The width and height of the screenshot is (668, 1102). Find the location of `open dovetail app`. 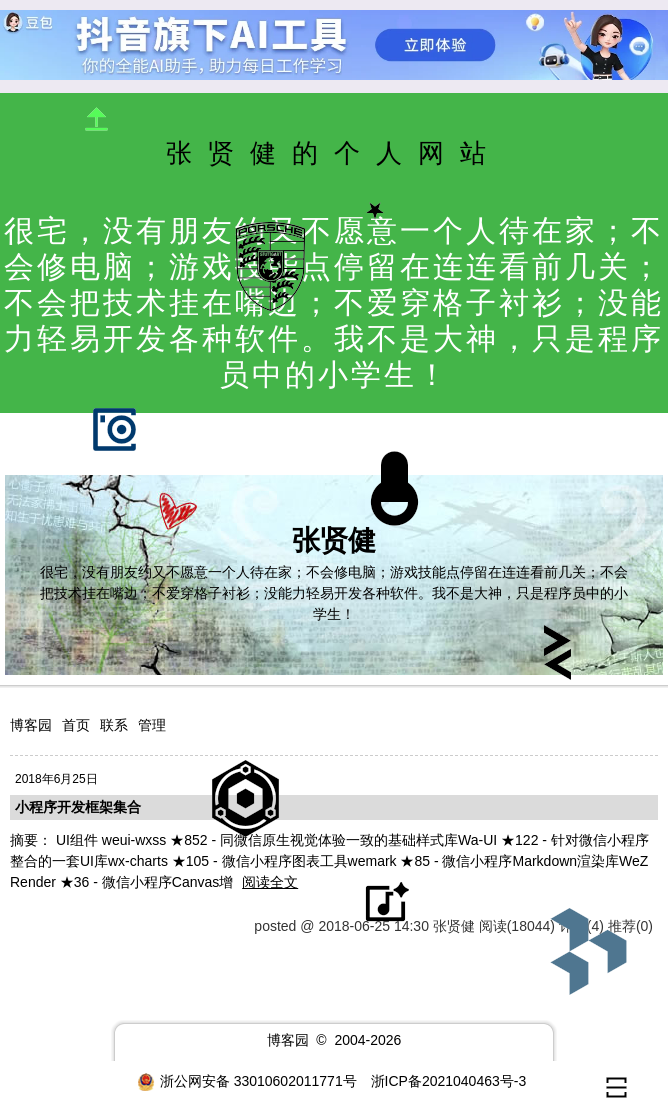

open dovetail app is located at coordinates (588, 951).